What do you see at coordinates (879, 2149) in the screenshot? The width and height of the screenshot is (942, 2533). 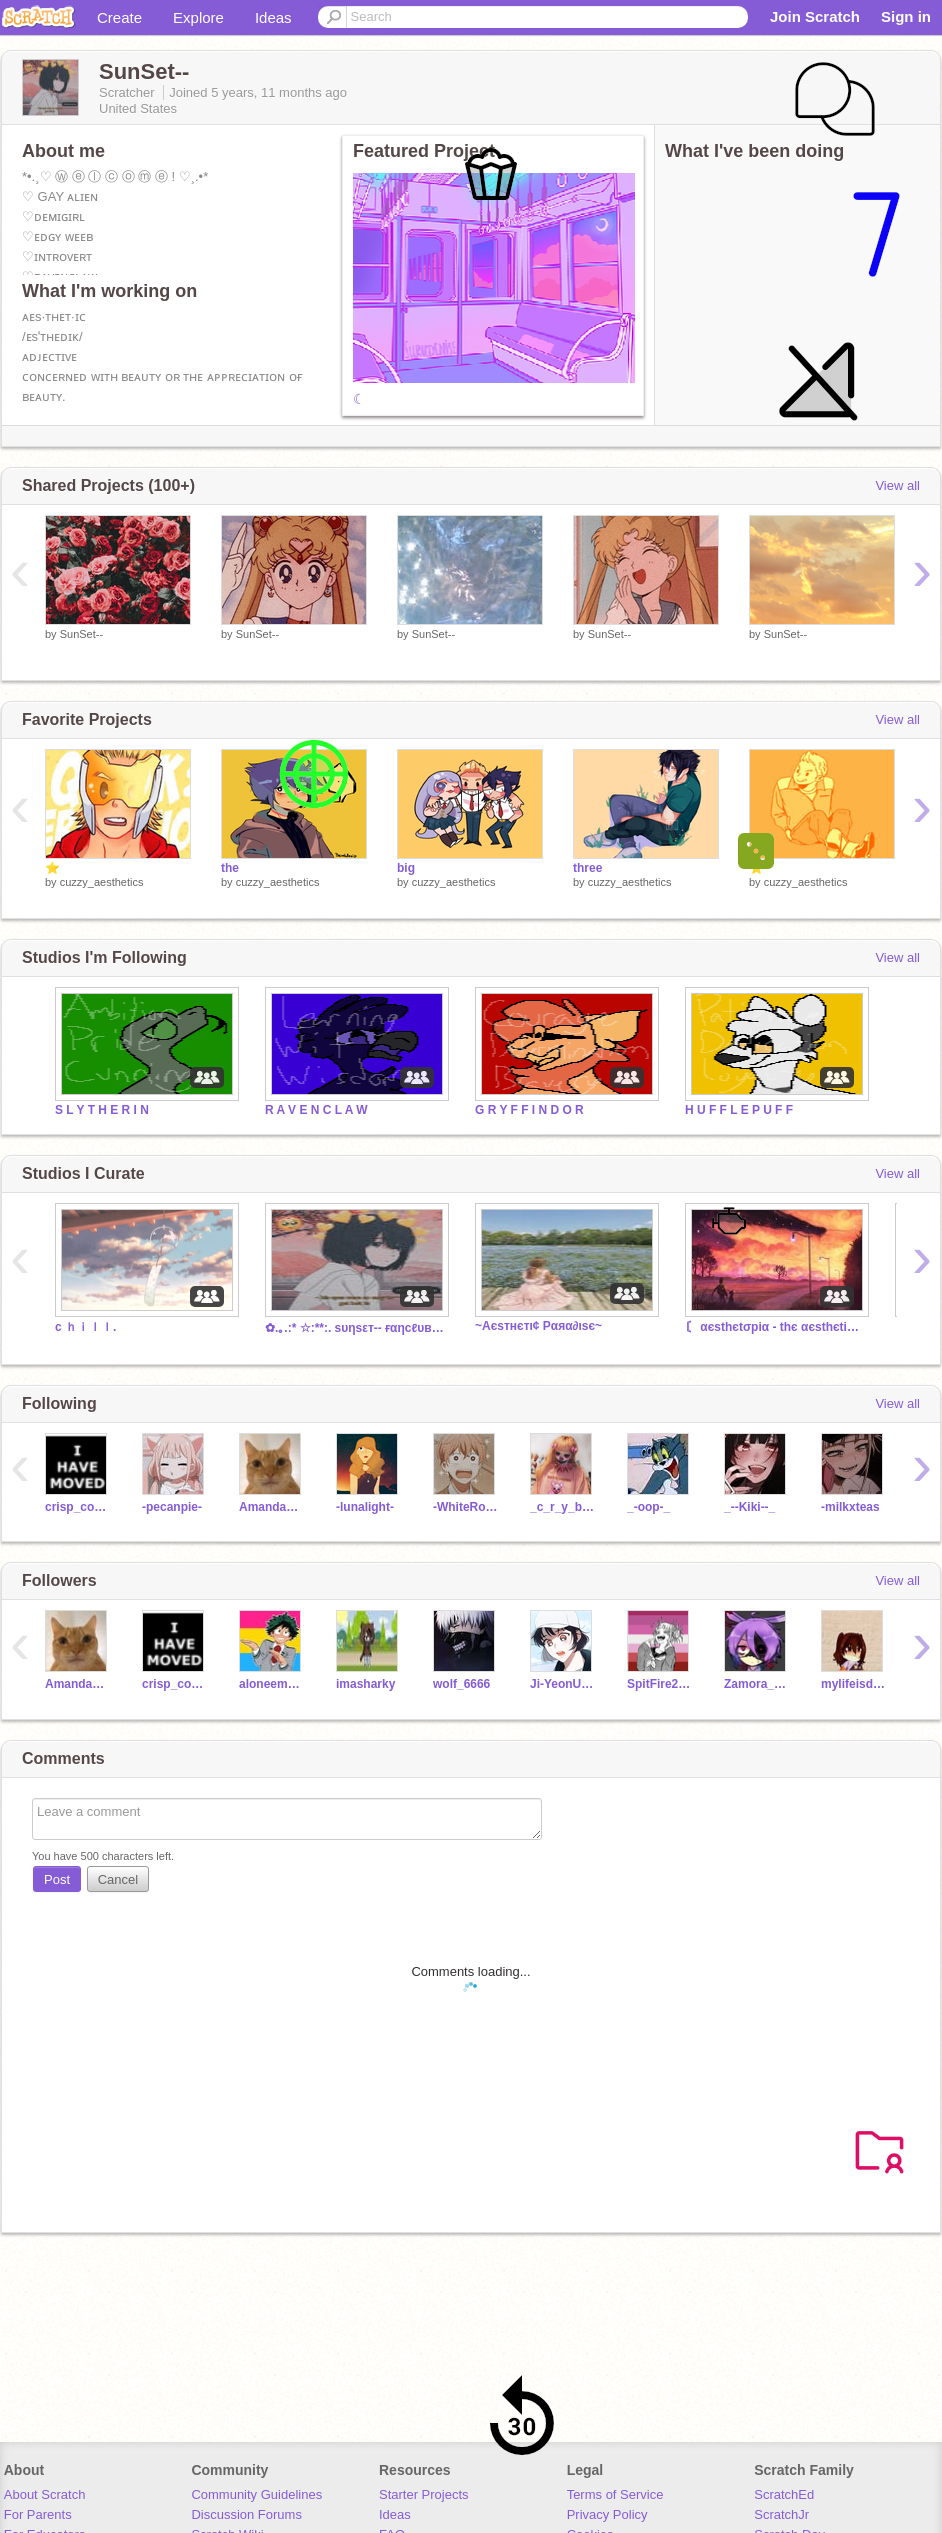 I see `access user profile folder` at bounding box center [879, 2149].